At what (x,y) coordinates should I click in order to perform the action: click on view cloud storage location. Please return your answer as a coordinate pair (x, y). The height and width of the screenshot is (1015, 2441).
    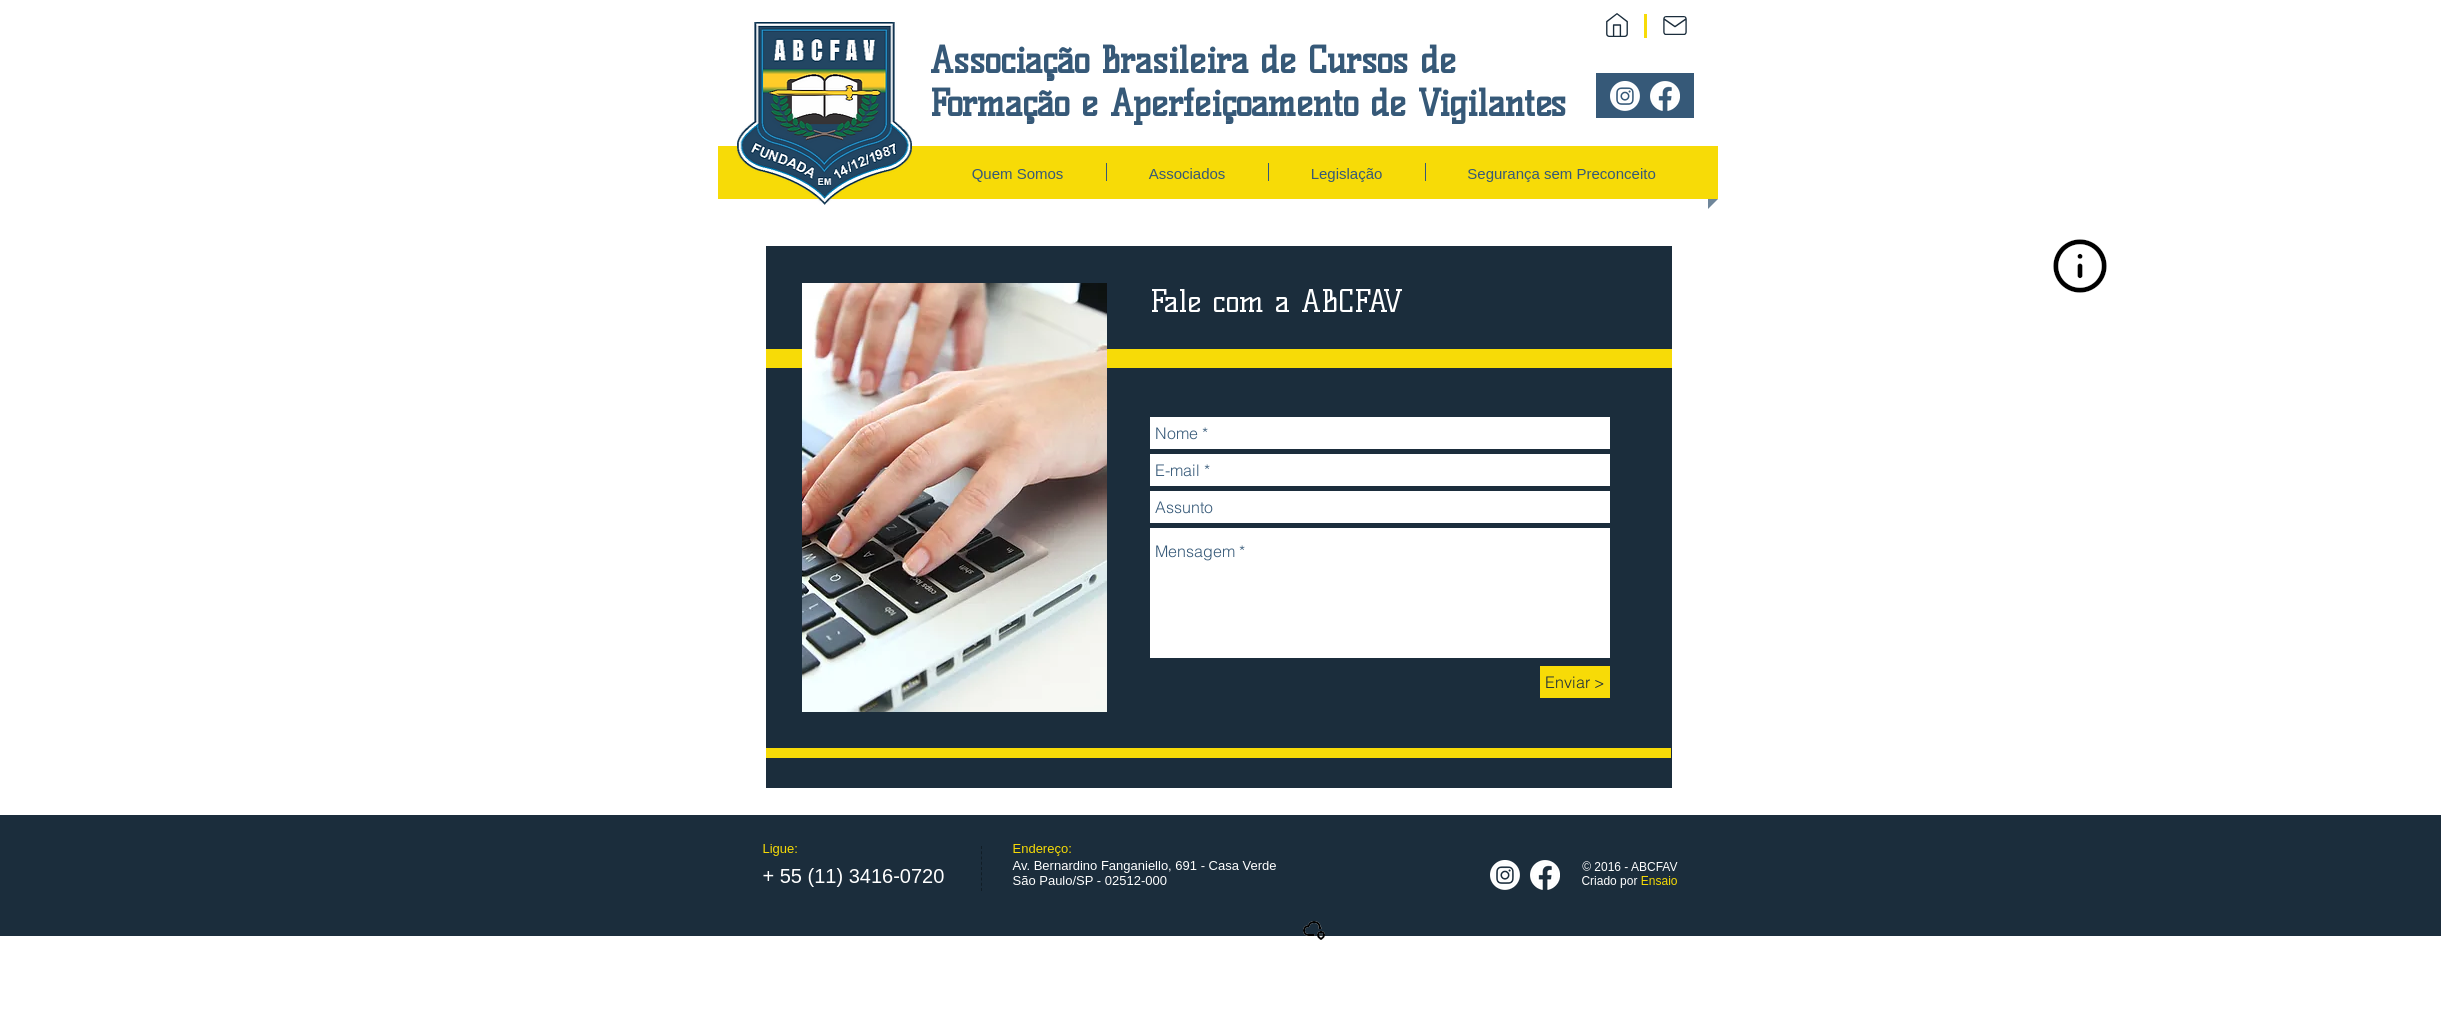
    Looking at the image, I should click on (1314, 929).